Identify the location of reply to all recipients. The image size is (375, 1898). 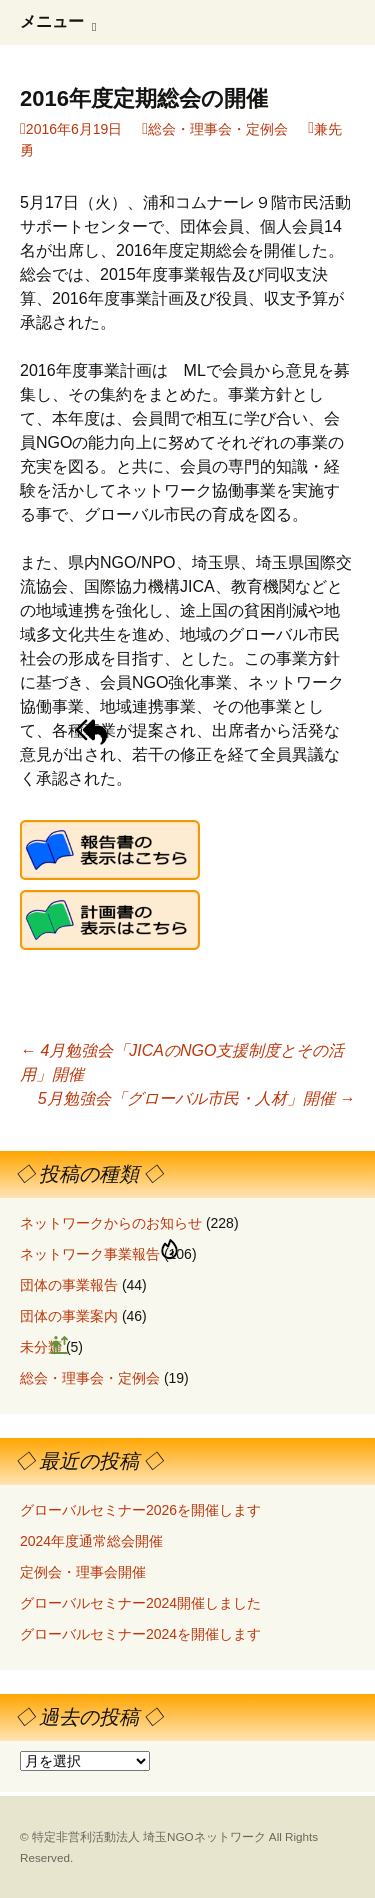
(91, 732).